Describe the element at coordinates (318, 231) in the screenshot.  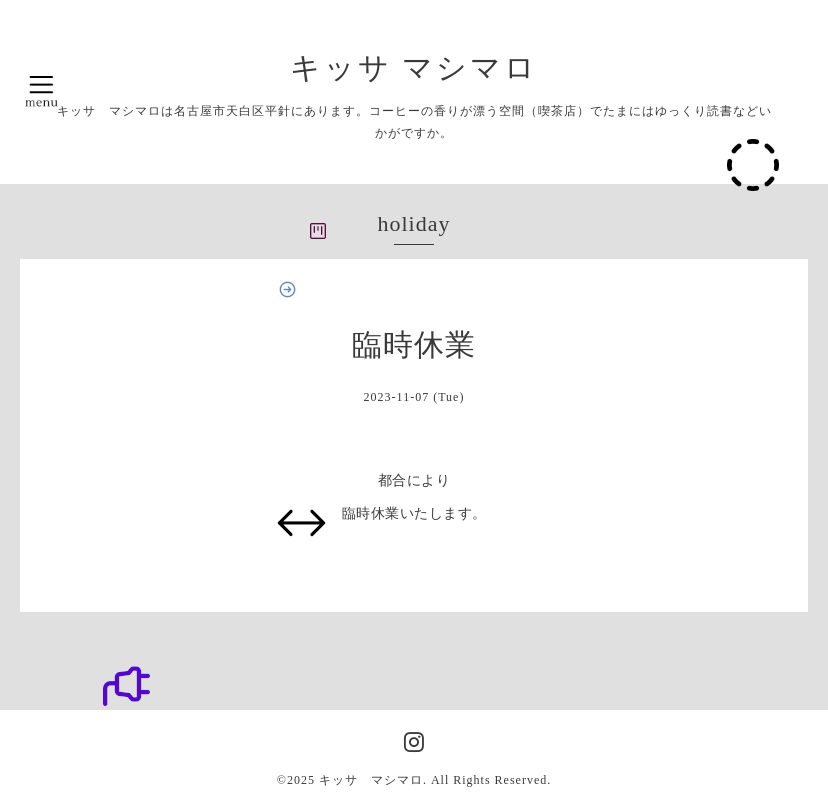
I see `open project board or kanban view` at that location.